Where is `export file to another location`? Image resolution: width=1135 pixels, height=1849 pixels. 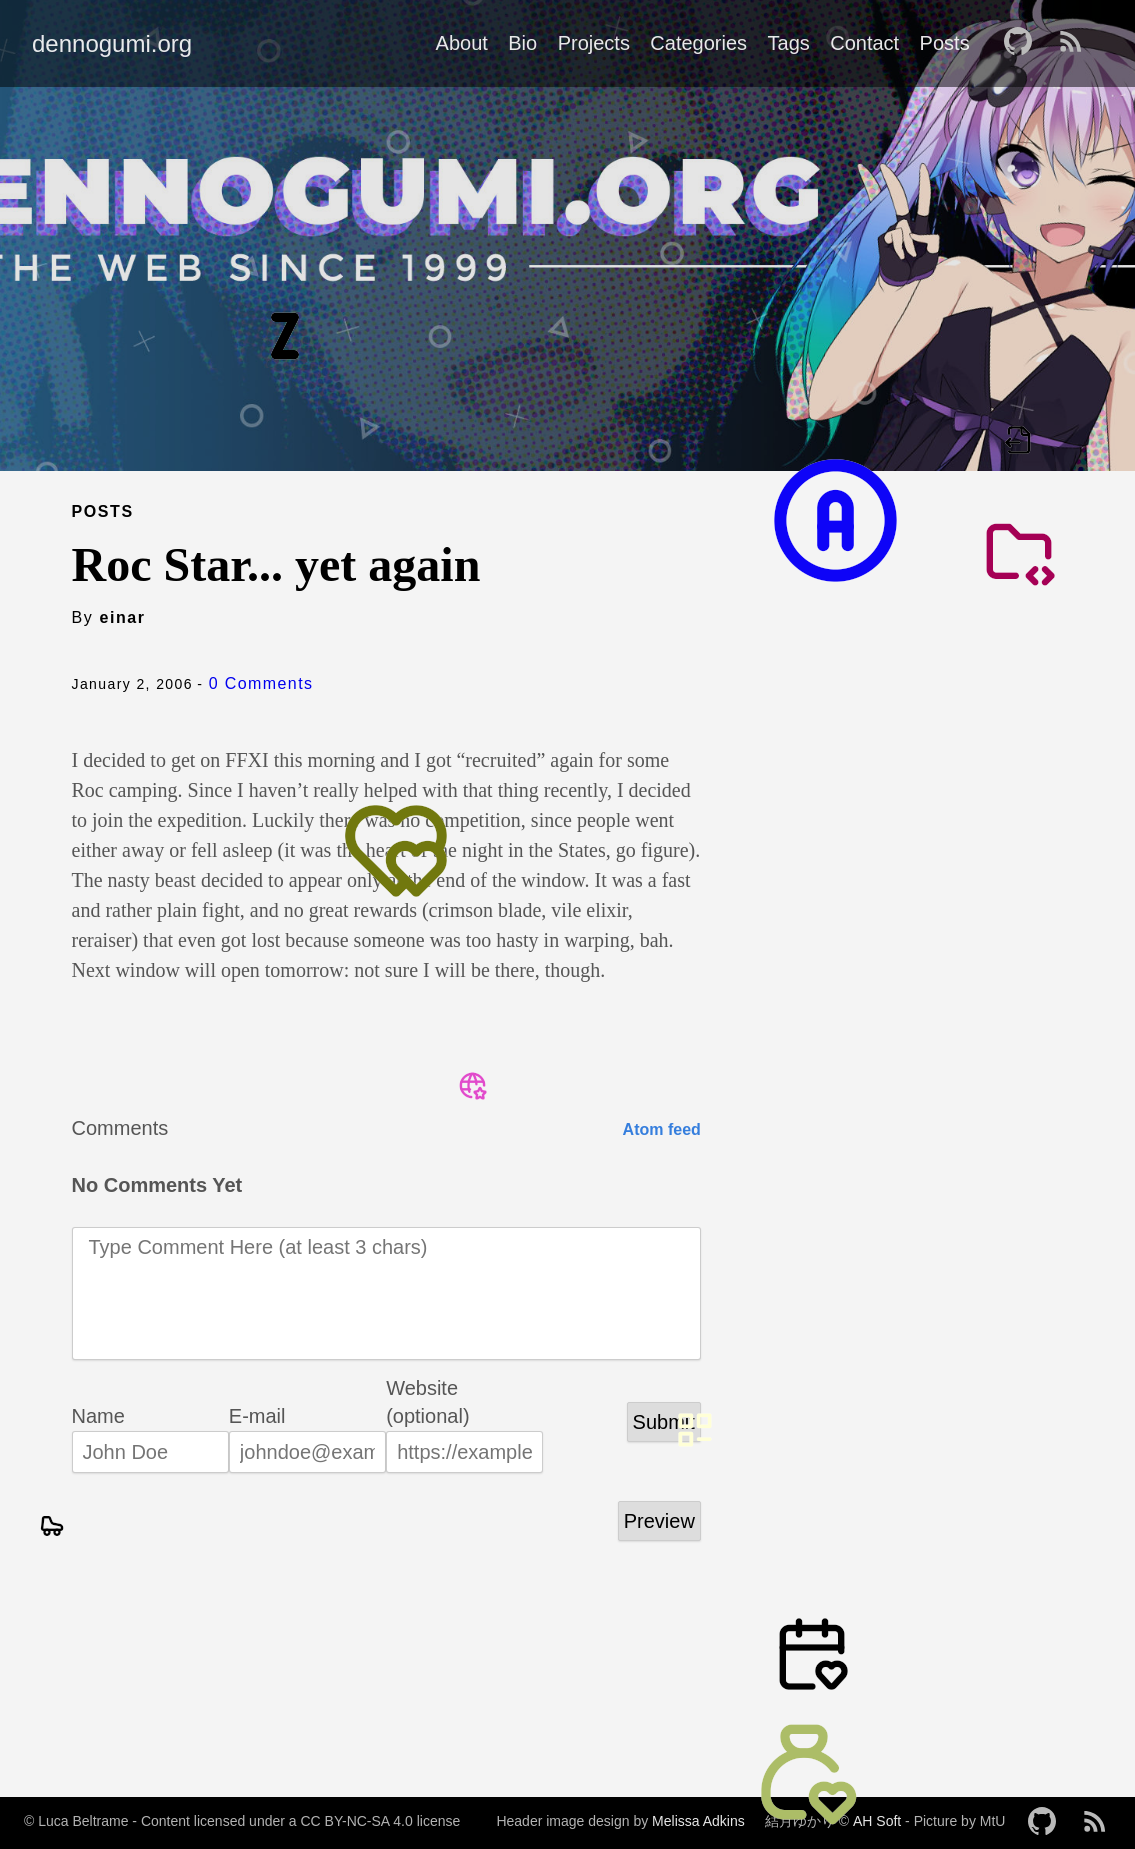
export file to another location is located at coordinates (1019, 440).